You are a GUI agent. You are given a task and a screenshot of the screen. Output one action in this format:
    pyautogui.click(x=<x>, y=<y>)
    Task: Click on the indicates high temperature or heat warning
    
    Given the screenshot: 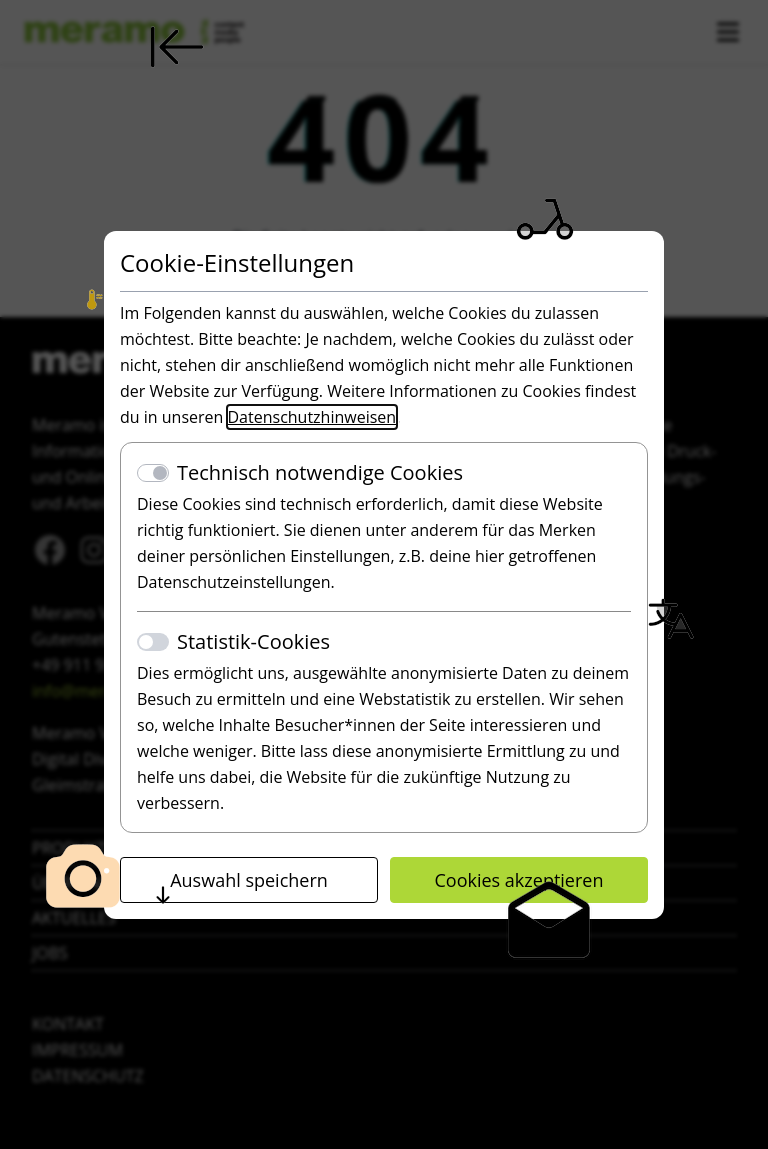 What is the action you would take?
    pyautogui.click(x=92, y=299)
    